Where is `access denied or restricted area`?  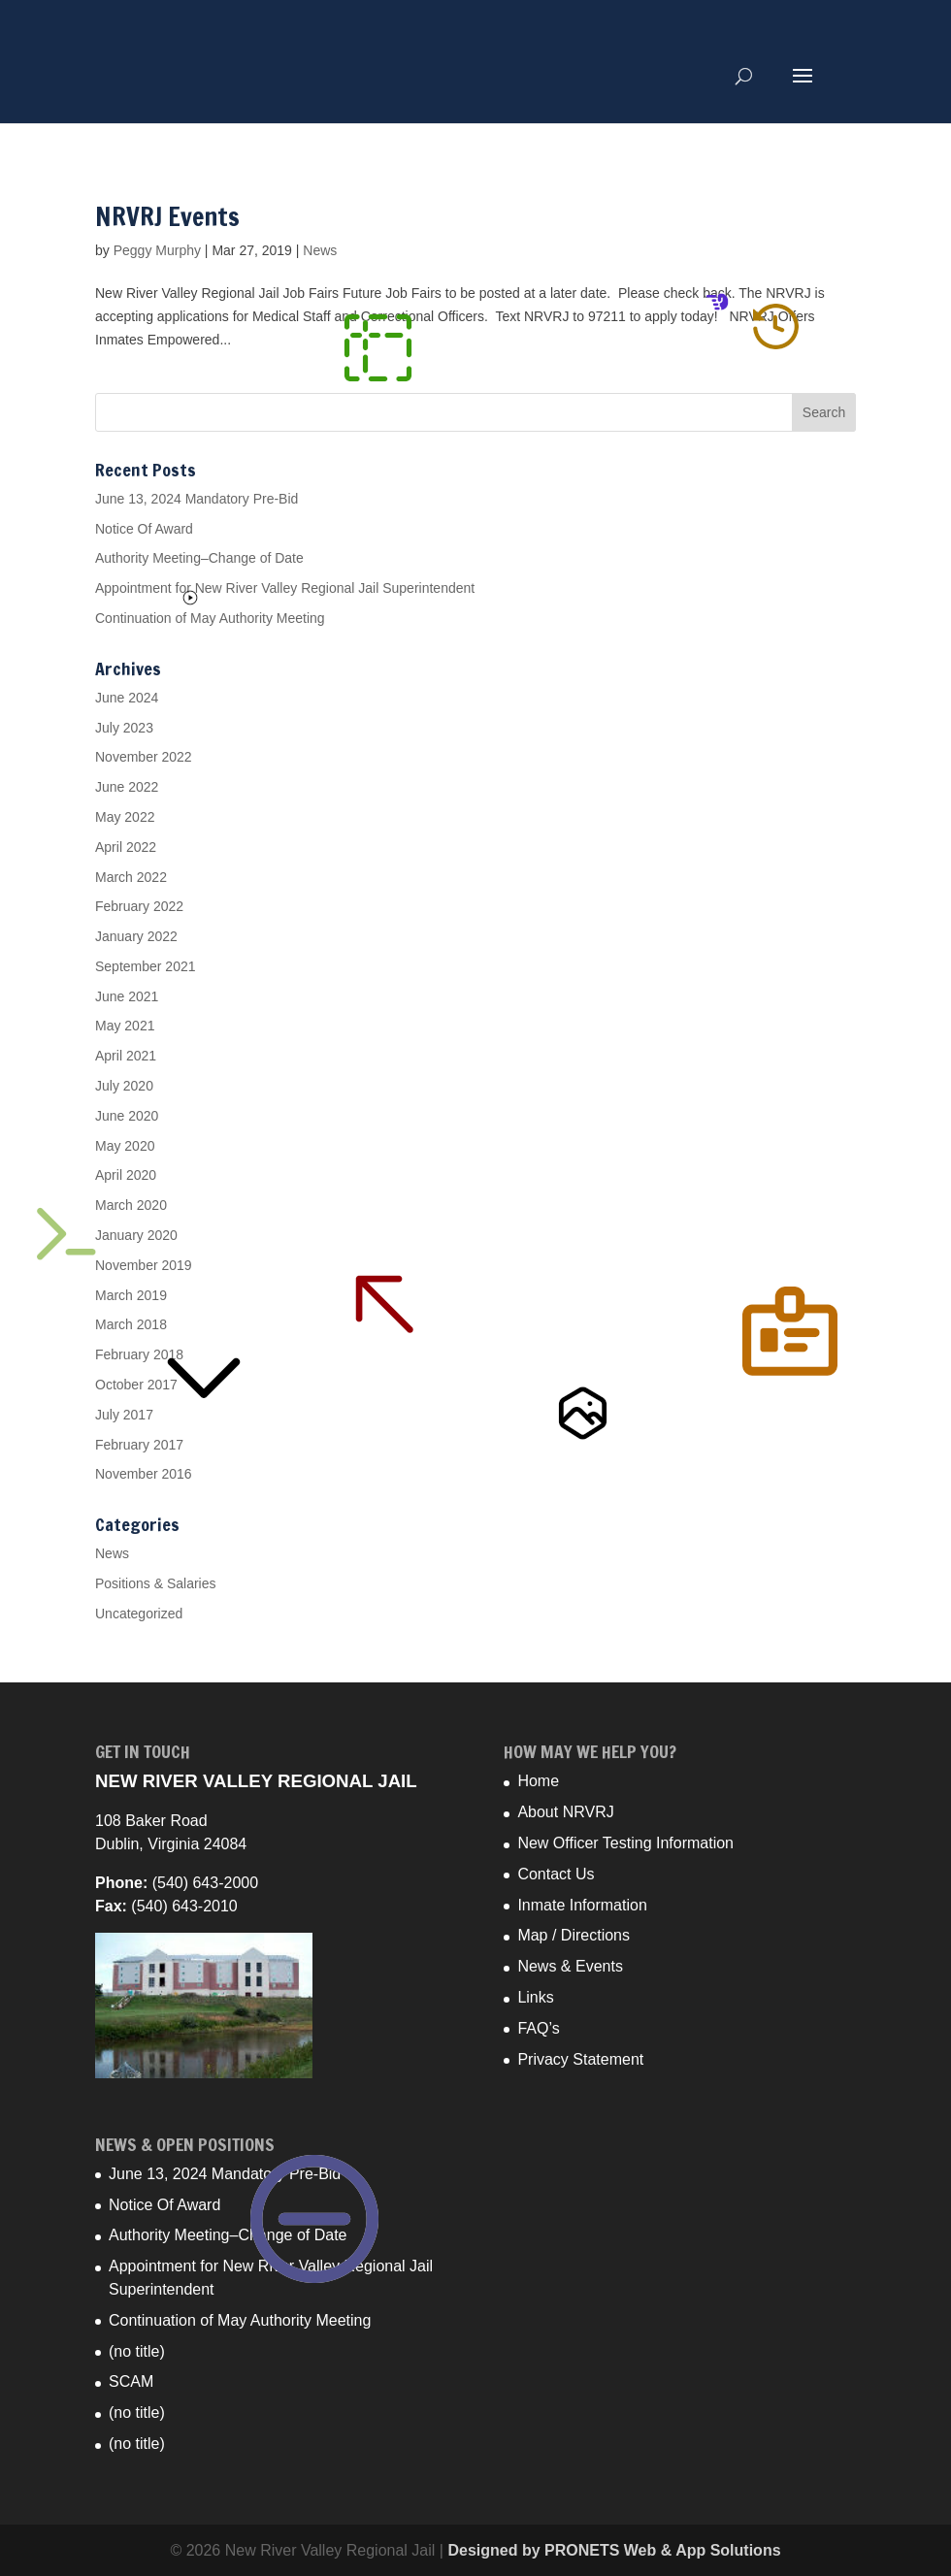 access denied or restricted area is located at coordinates (314, 2219).